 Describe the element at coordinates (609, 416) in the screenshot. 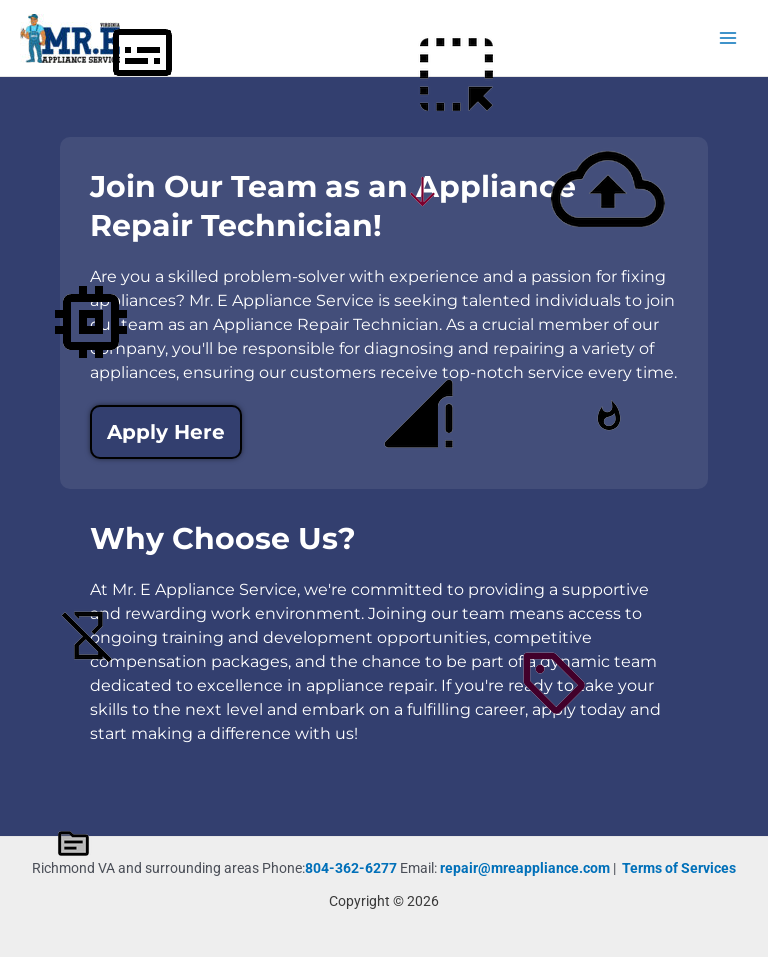

I see `view trending or popular content` at that location.